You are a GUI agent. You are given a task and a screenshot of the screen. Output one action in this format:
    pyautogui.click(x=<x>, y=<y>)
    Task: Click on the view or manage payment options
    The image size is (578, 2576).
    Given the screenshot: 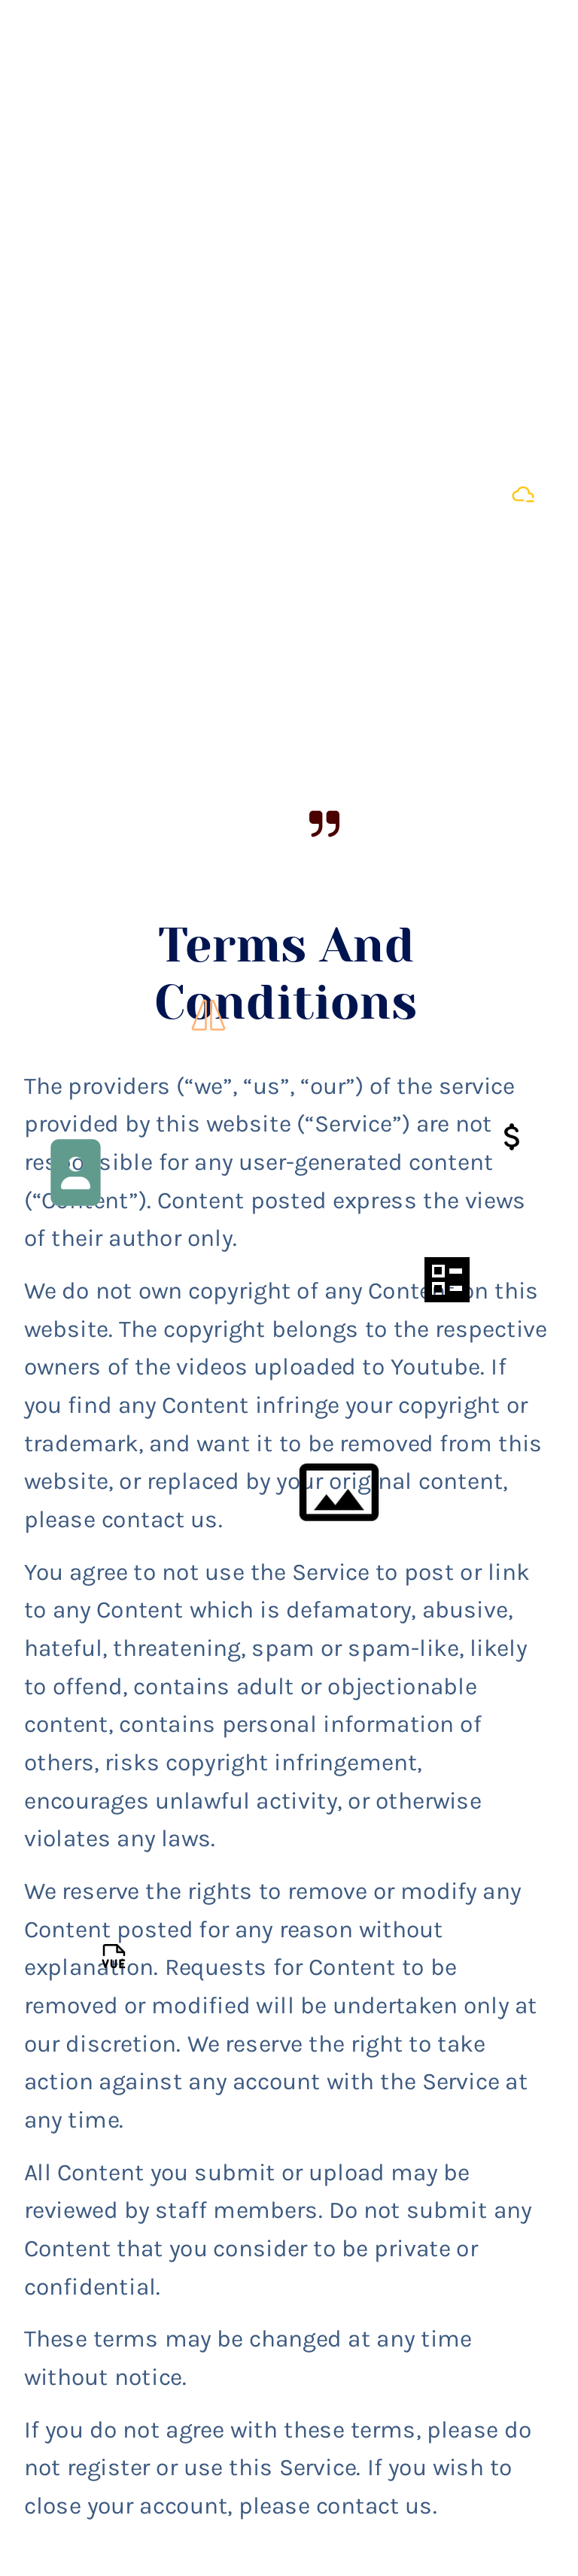 What is the action you would take?
    pyautogui.click(x=513, y=1137)
    